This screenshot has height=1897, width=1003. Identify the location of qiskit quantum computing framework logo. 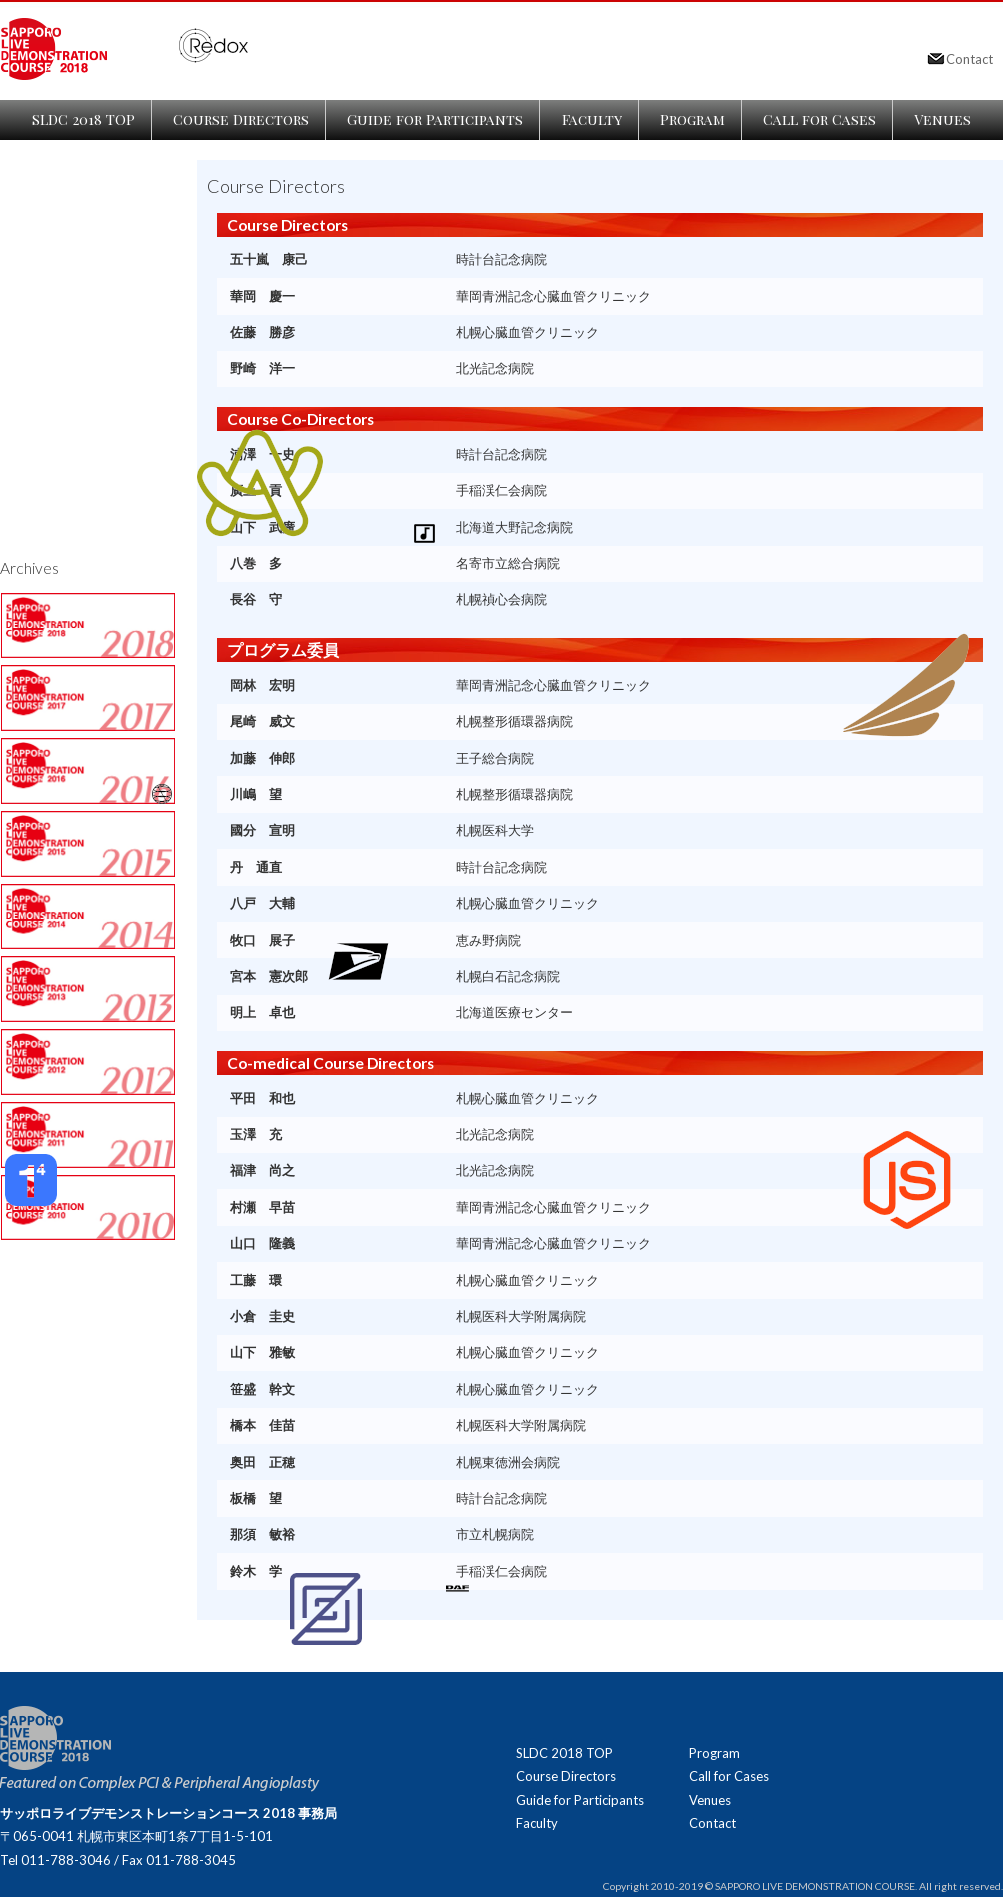
(162, 794).